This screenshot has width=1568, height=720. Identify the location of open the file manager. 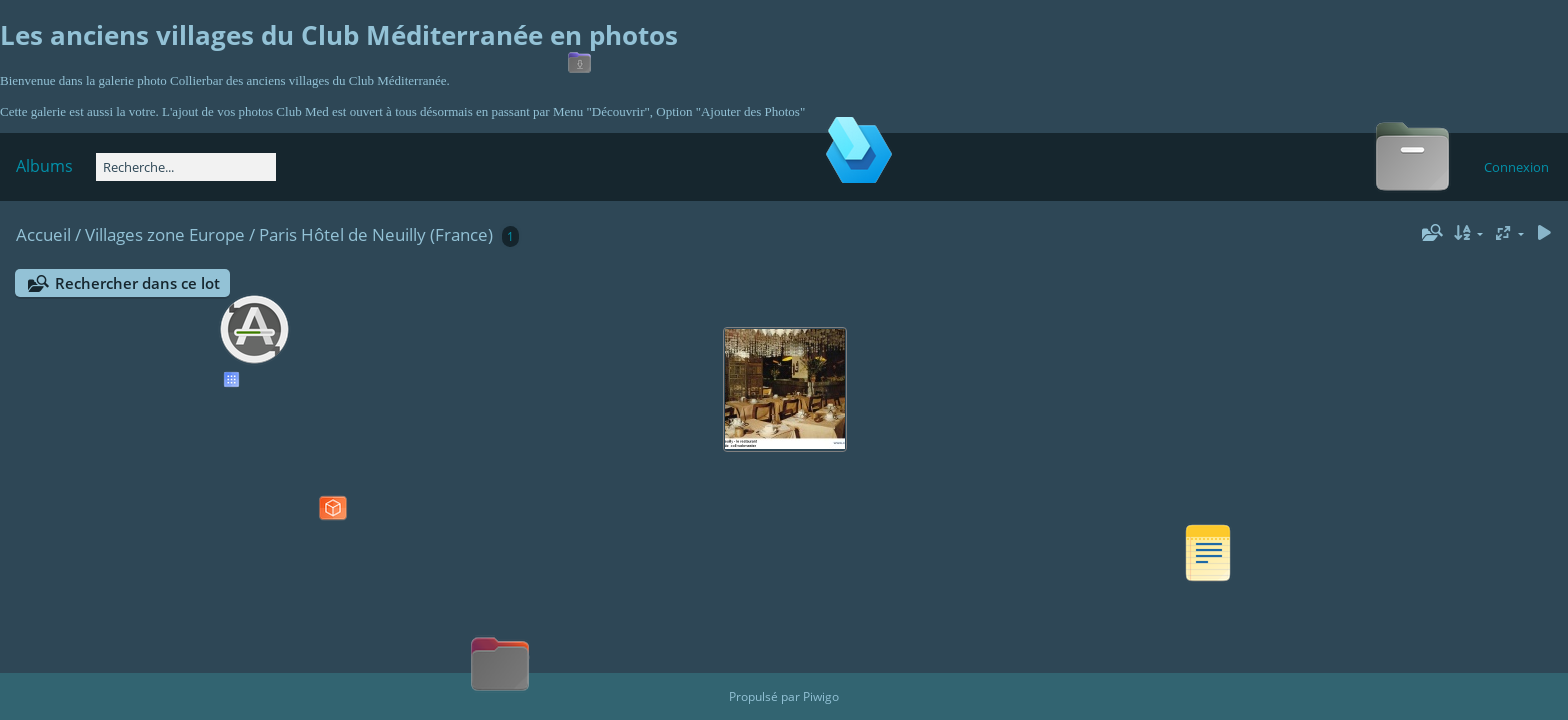
(1412, 156).